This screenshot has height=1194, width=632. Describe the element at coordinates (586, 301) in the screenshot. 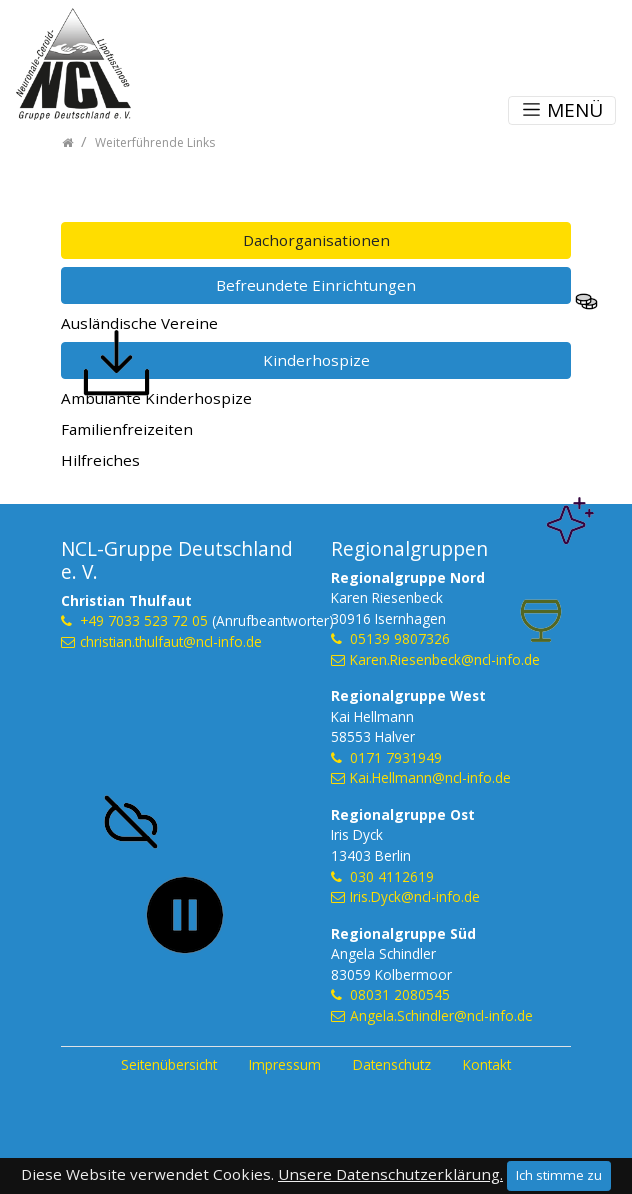

I see `view your coin balance or currency` at that location.